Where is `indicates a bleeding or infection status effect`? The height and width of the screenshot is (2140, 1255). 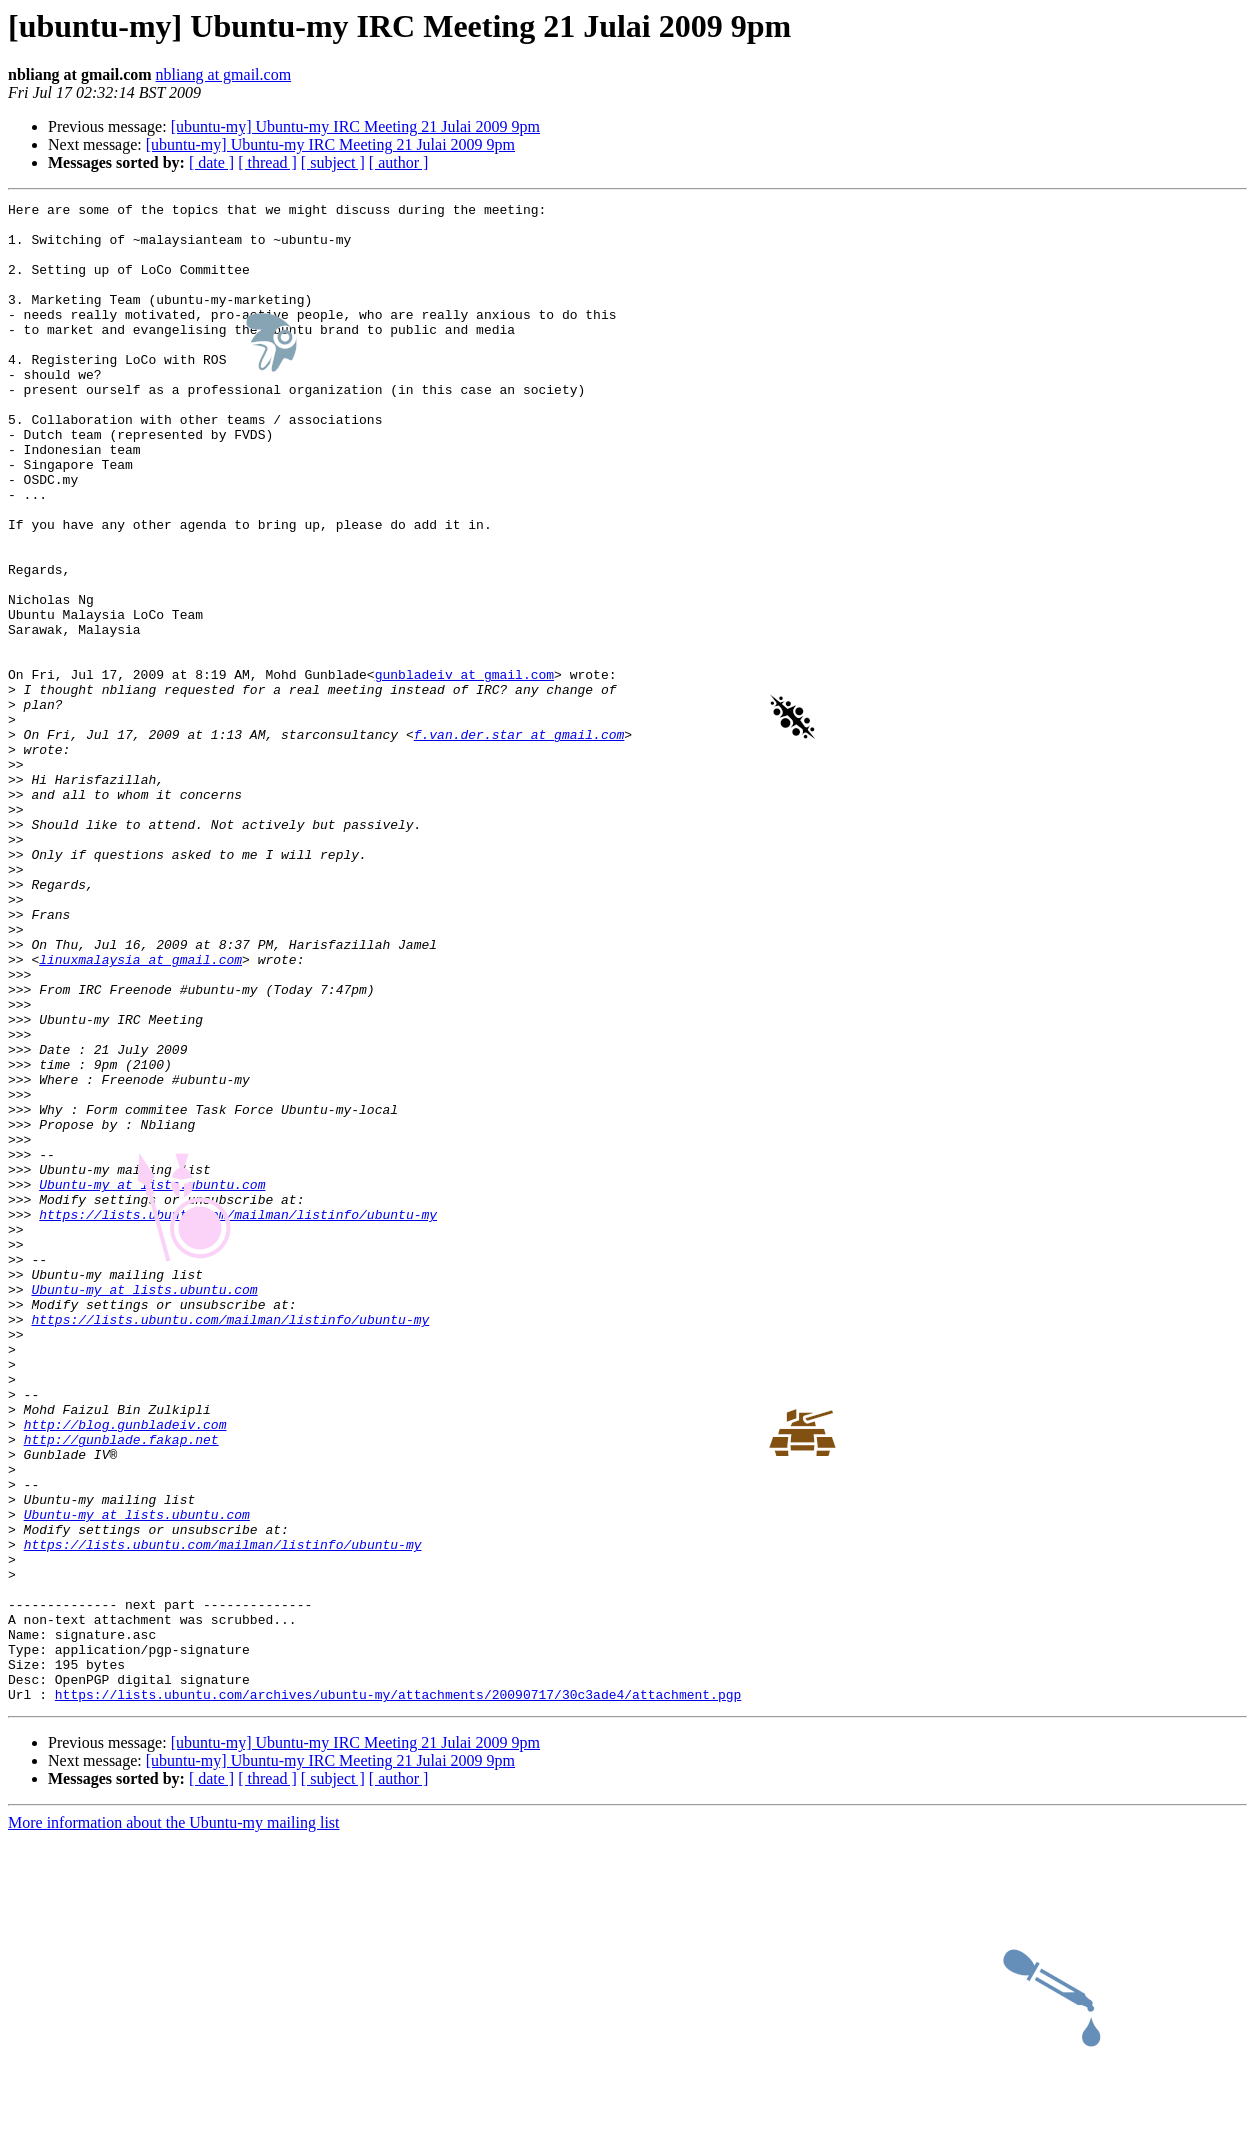
indicates a bleeding or infection status effect is located at coordinates (792, 716).